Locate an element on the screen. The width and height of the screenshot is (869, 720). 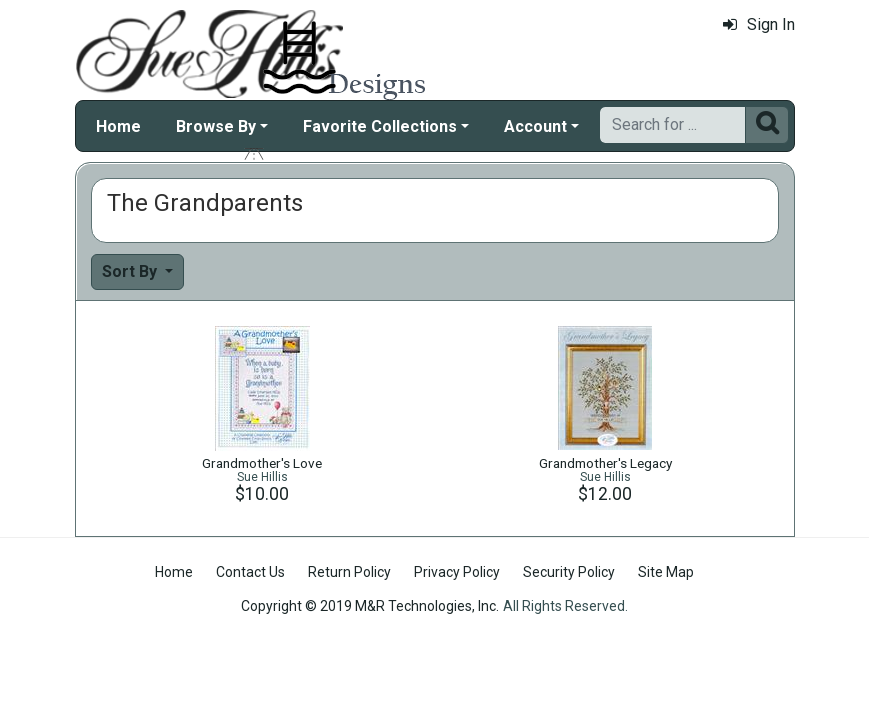
view directions or navigation is located at coordinates (254, 154).